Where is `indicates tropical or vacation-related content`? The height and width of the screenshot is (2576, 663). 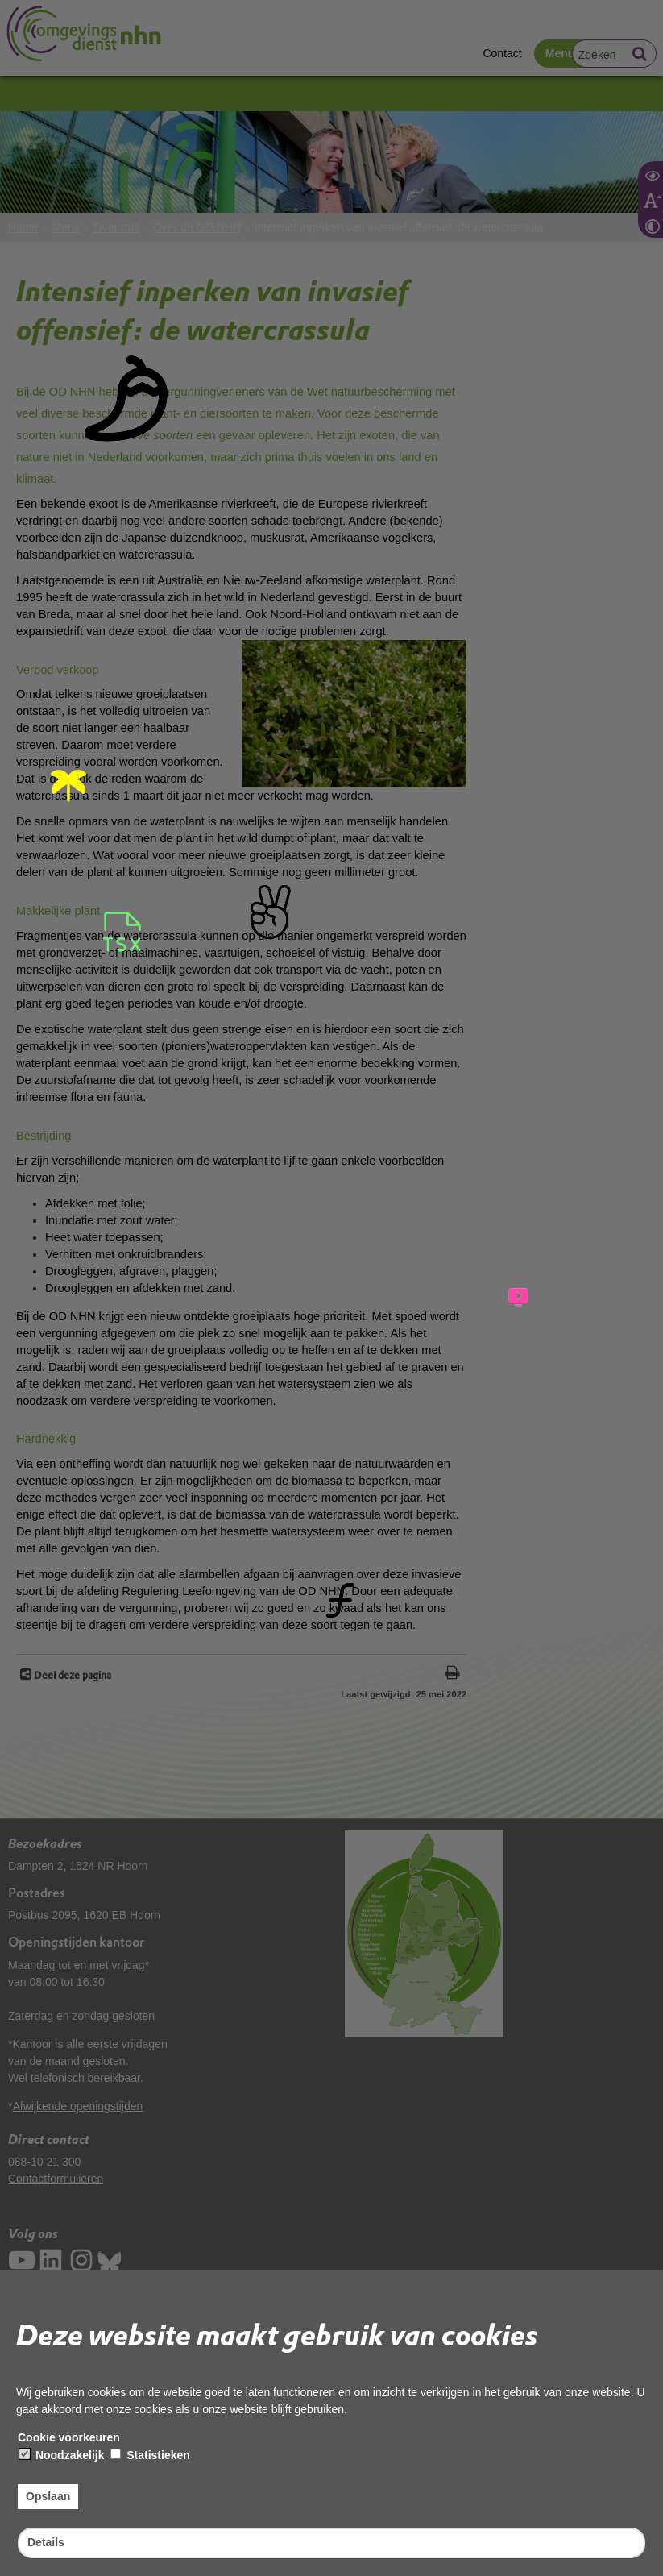
indicates tropical or vacation-related content is located at coordinates (68, 785).